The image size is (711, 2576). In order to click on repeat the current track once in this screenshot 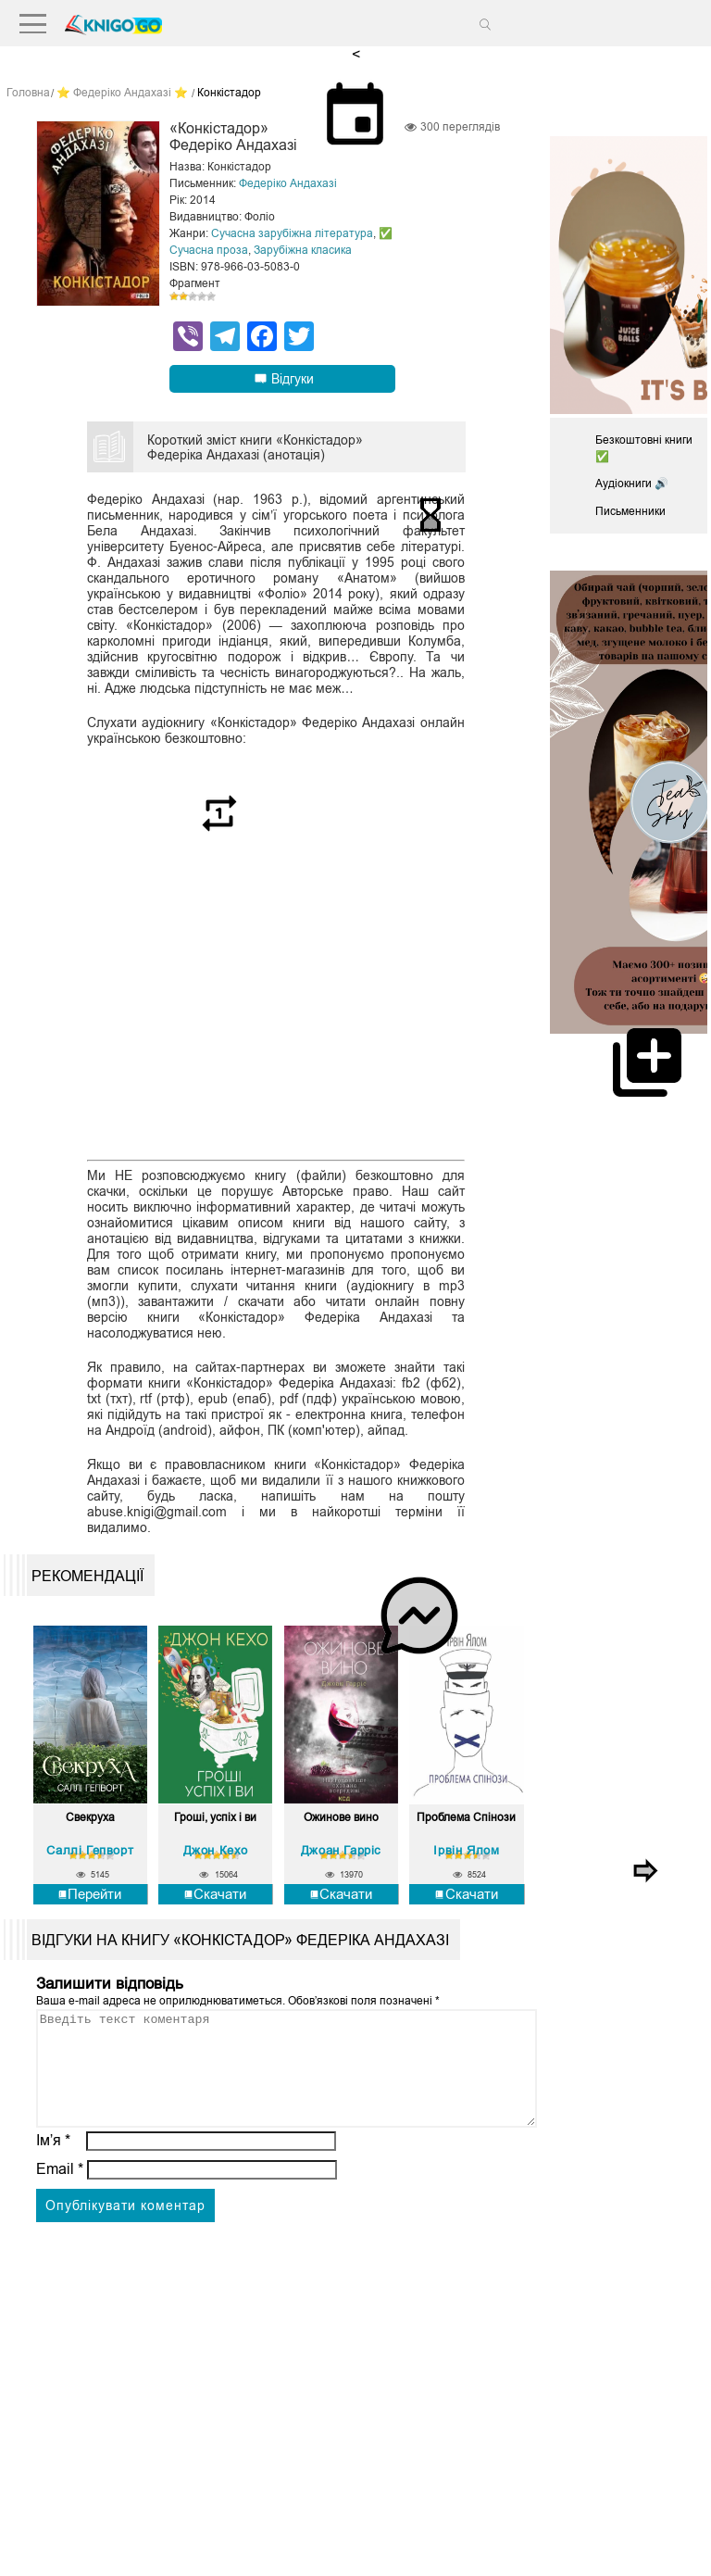, I will do `click(219, 813)`.